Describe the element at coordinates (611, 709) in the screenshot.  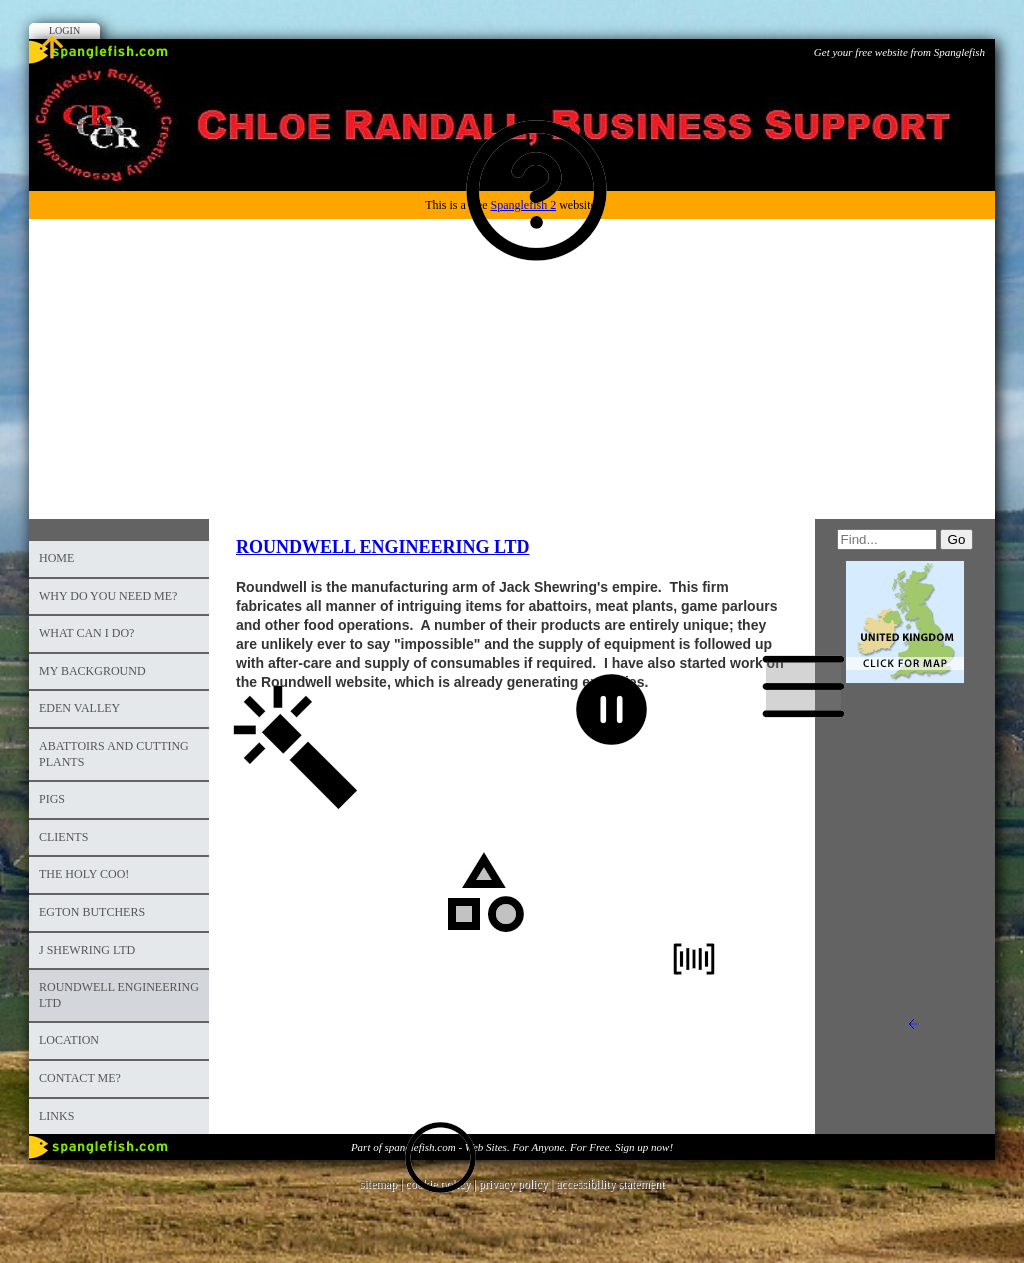
I see `pause media playback` at that location.